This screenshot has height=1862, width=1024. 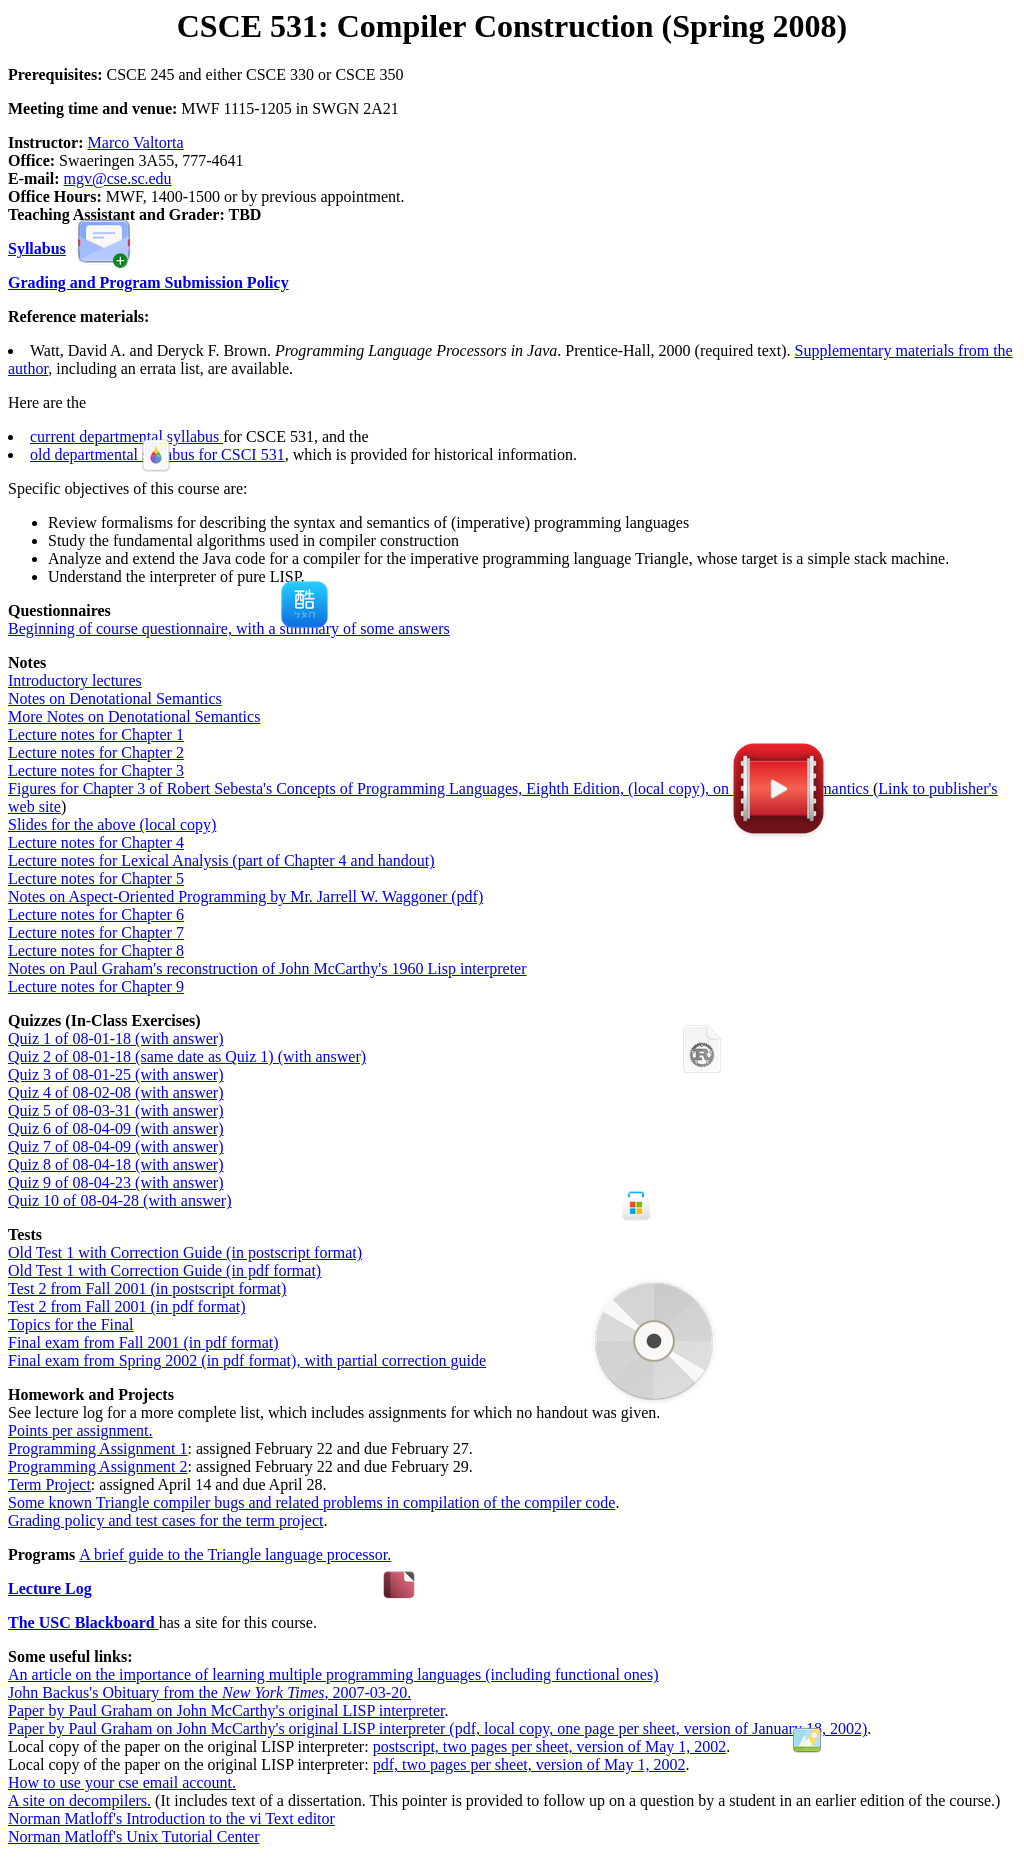 What do you see at coordinates (778, 788) in the screenshot?
I see `open tubefeeder video subscription app` at bounding box center [778, 788].